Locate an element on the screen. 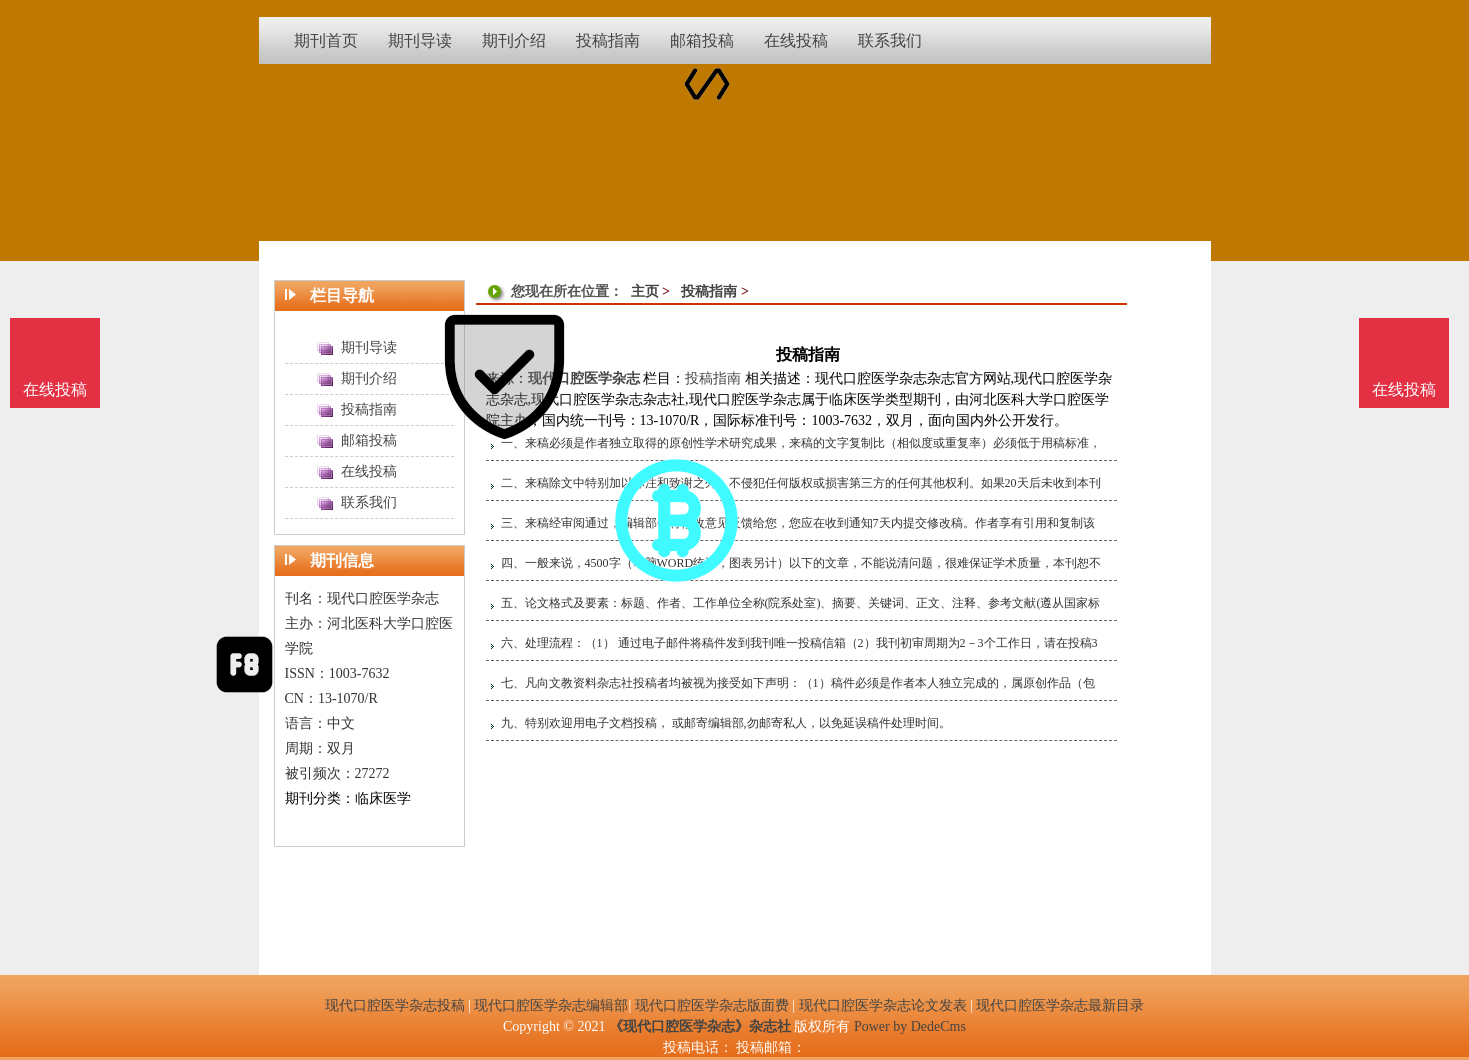 Image resolution: width=1469 pixels, height=1060 pixels. indicates verified or secure status is located at coordinates (504, 369).